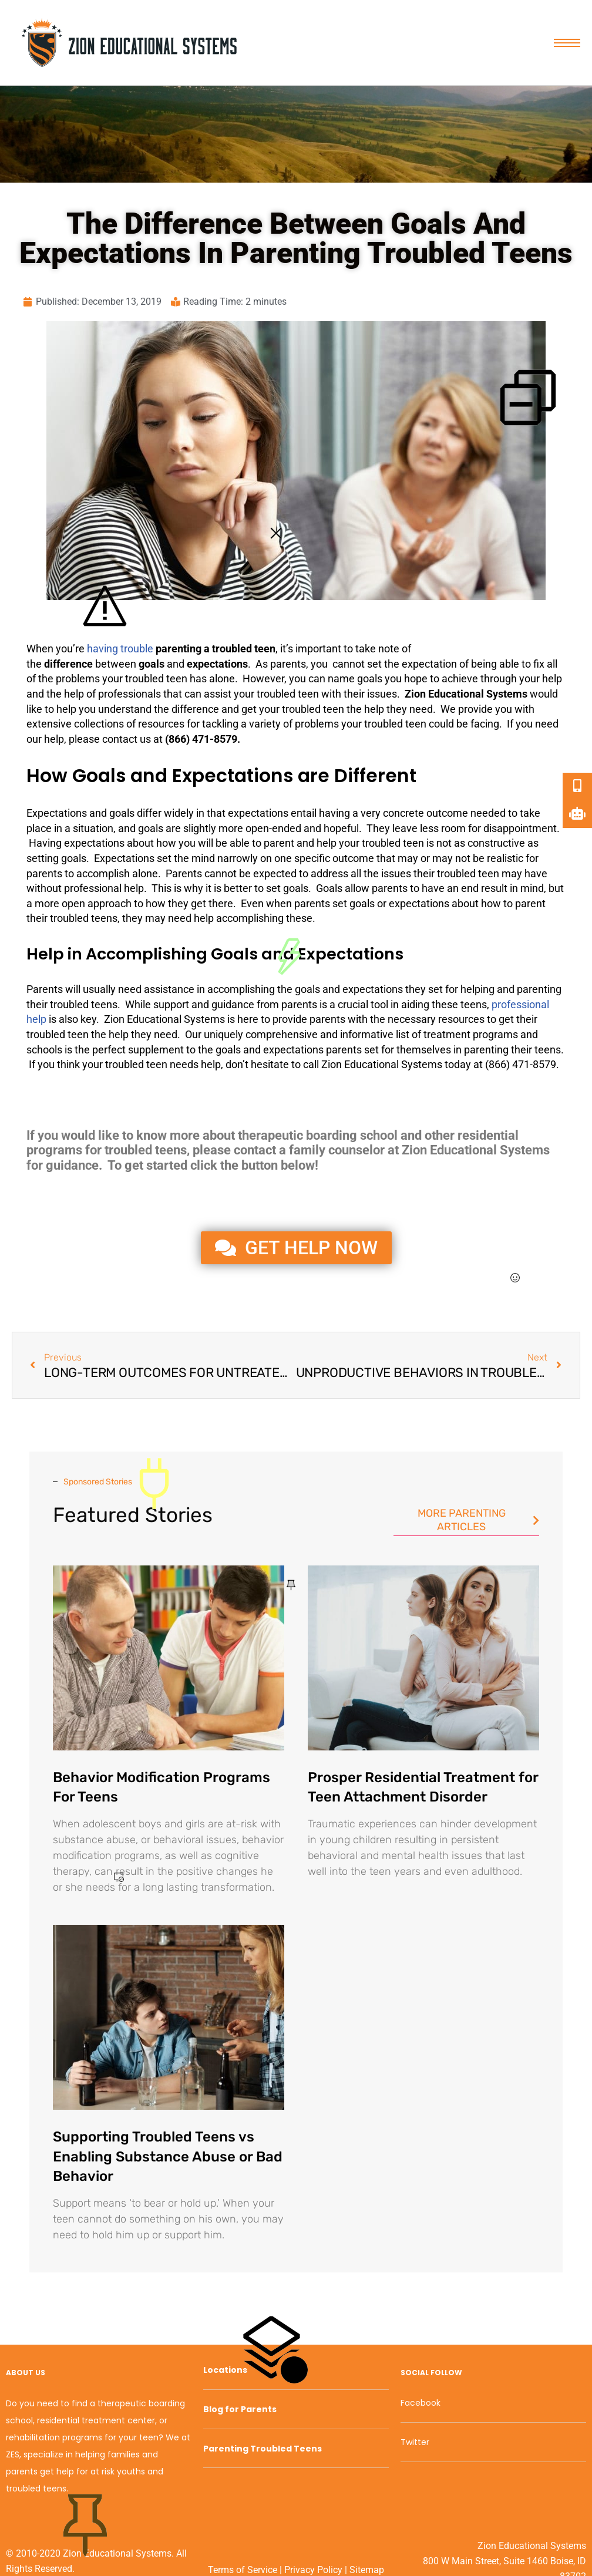 This screenshot has height=2576, width=592. Describe the element at coordinates (271, 2347) in the screenshot. I see `layers with unread notification or update available` at that location.